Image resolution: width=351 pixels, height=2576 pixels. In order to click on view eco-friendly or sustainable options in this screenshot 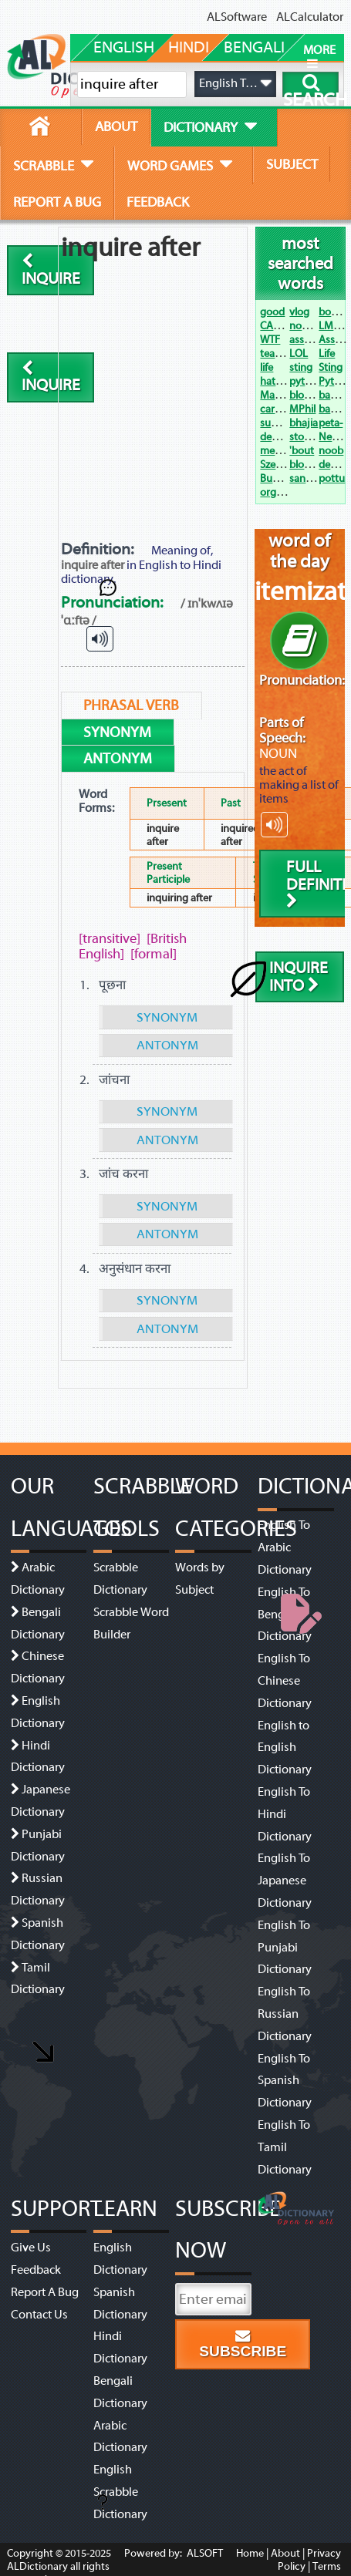, I will do `click(248, 979)`.